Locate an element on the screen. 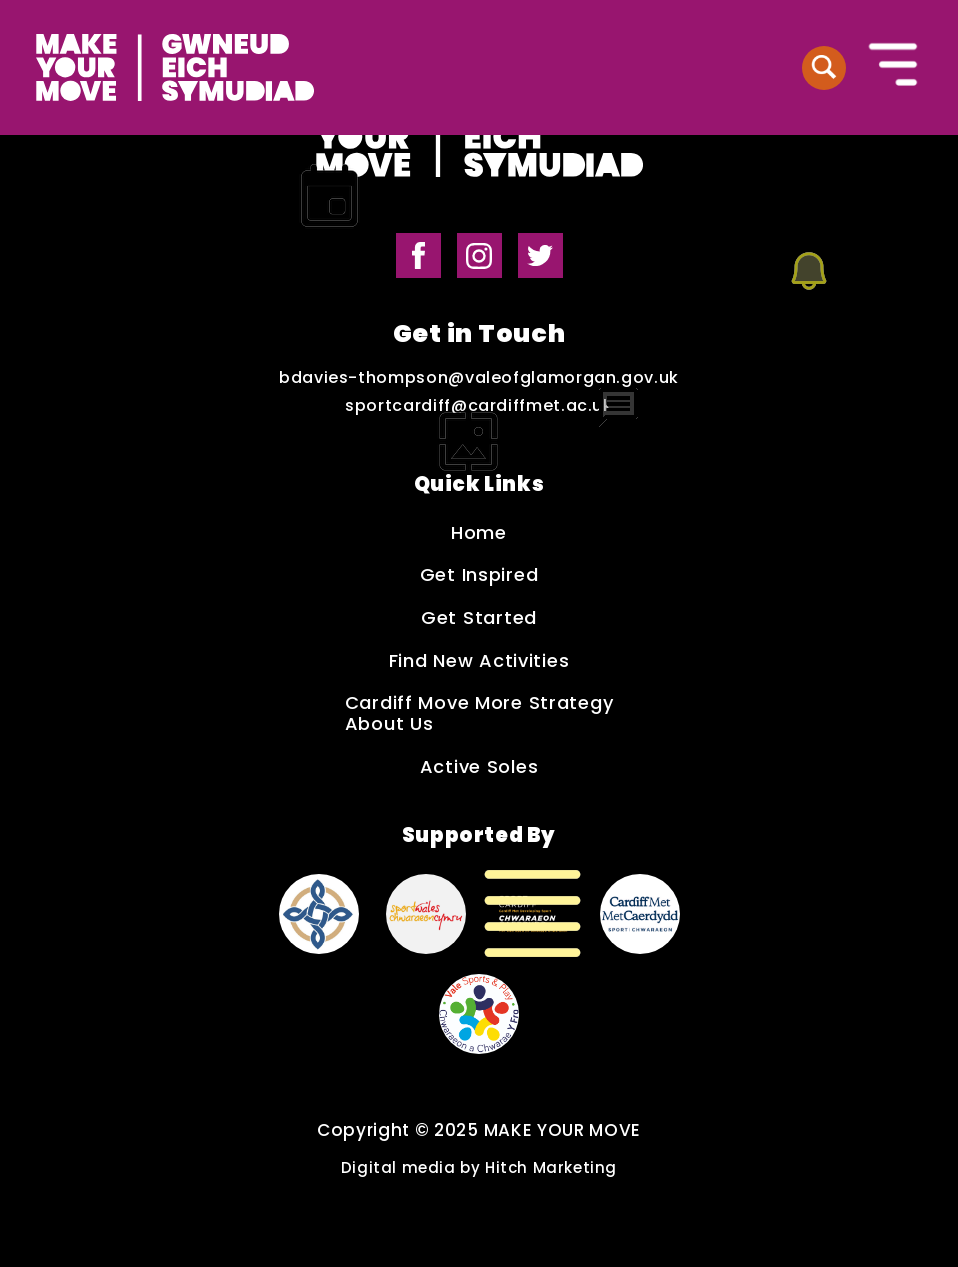 Image resolution: width=958 pixels, height=1267 pixels. view notifications is located at coordinates (809, 271).